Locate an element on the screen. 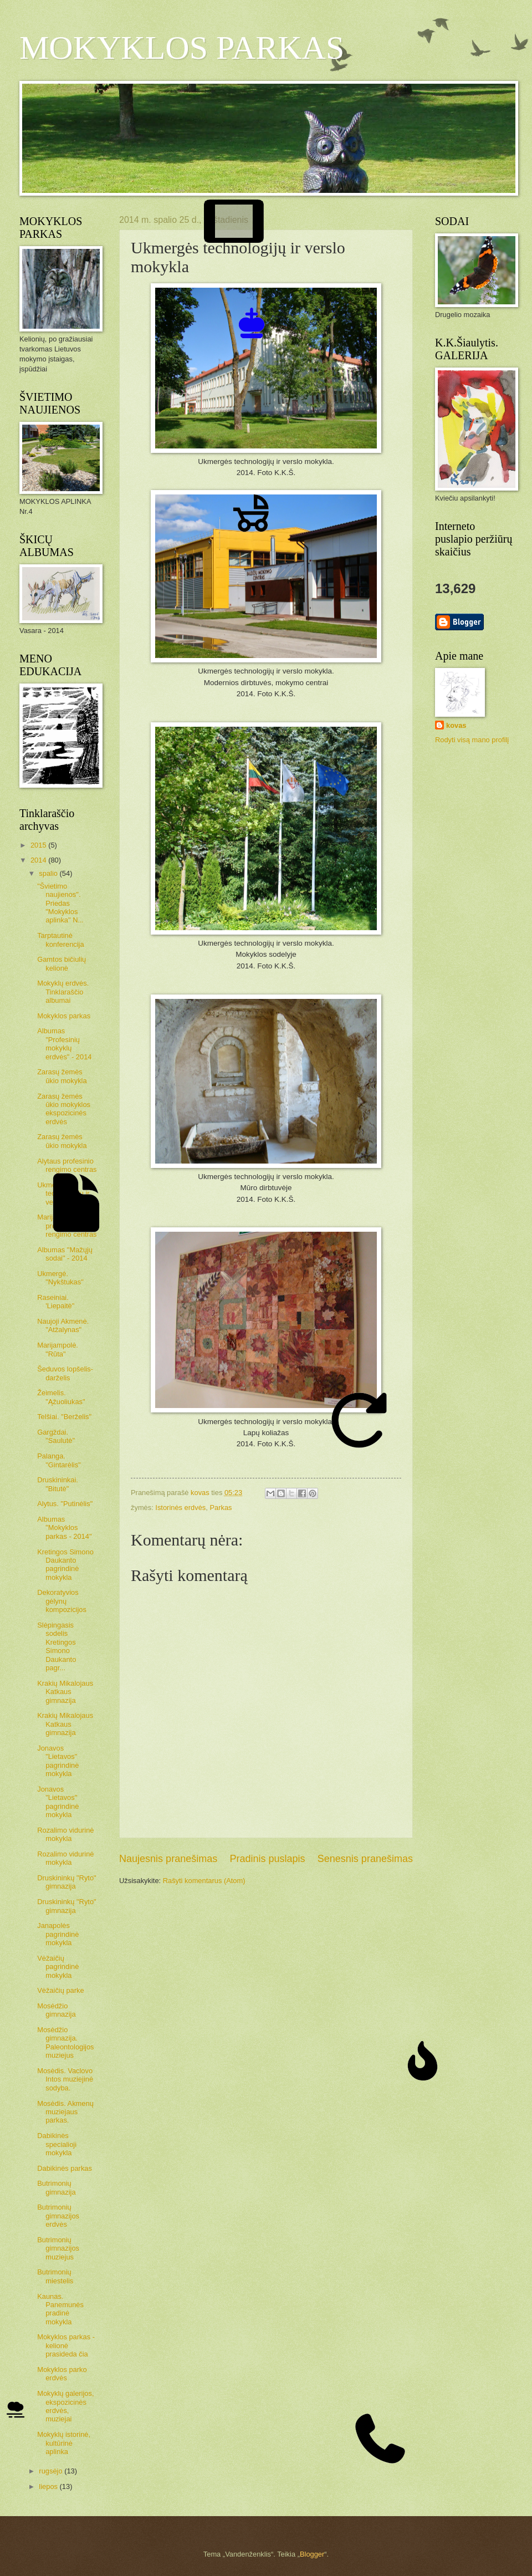 This screenshot has width=532, height=2576. make a phone call is located at coordinates (380, 2439).